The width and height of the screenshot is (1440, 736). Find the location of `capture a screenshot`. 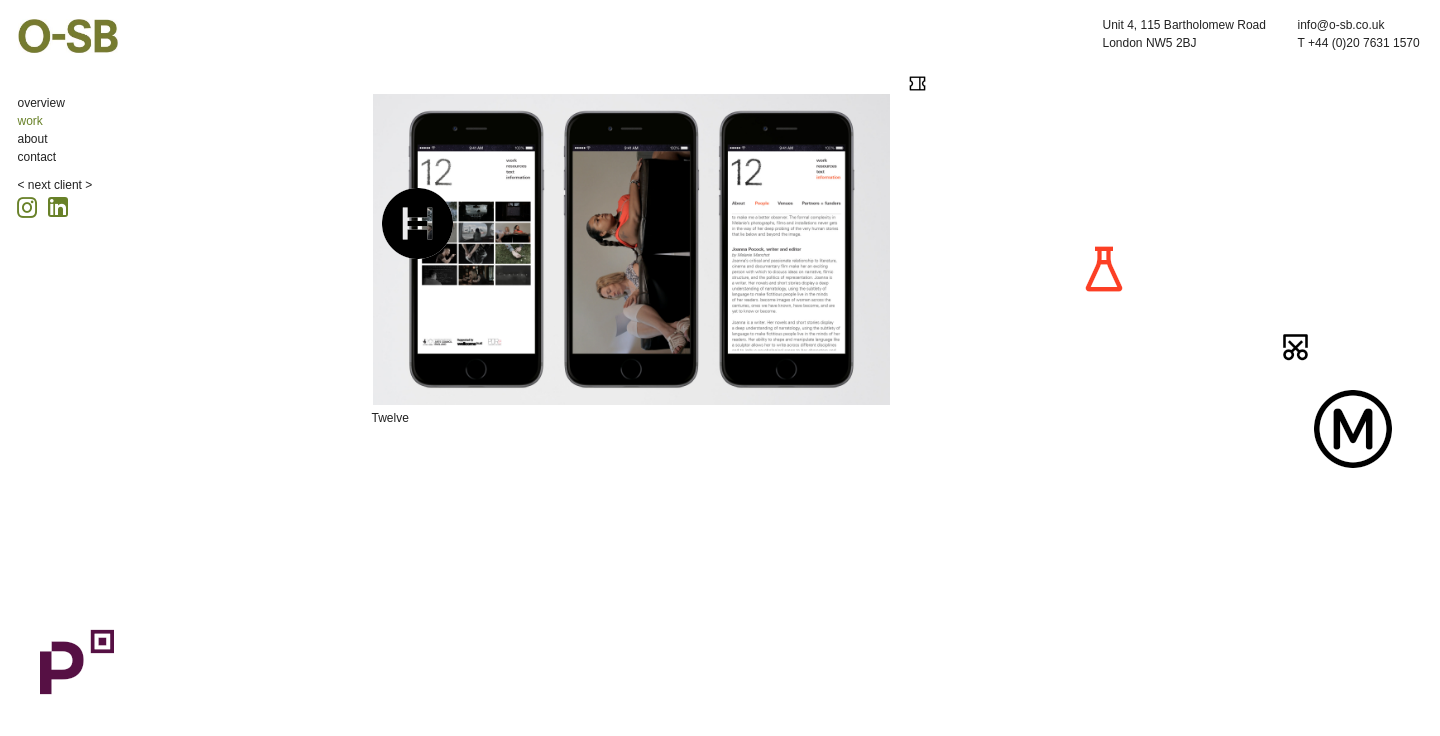

capture a screenshot is located at coordinates (1295, 346).